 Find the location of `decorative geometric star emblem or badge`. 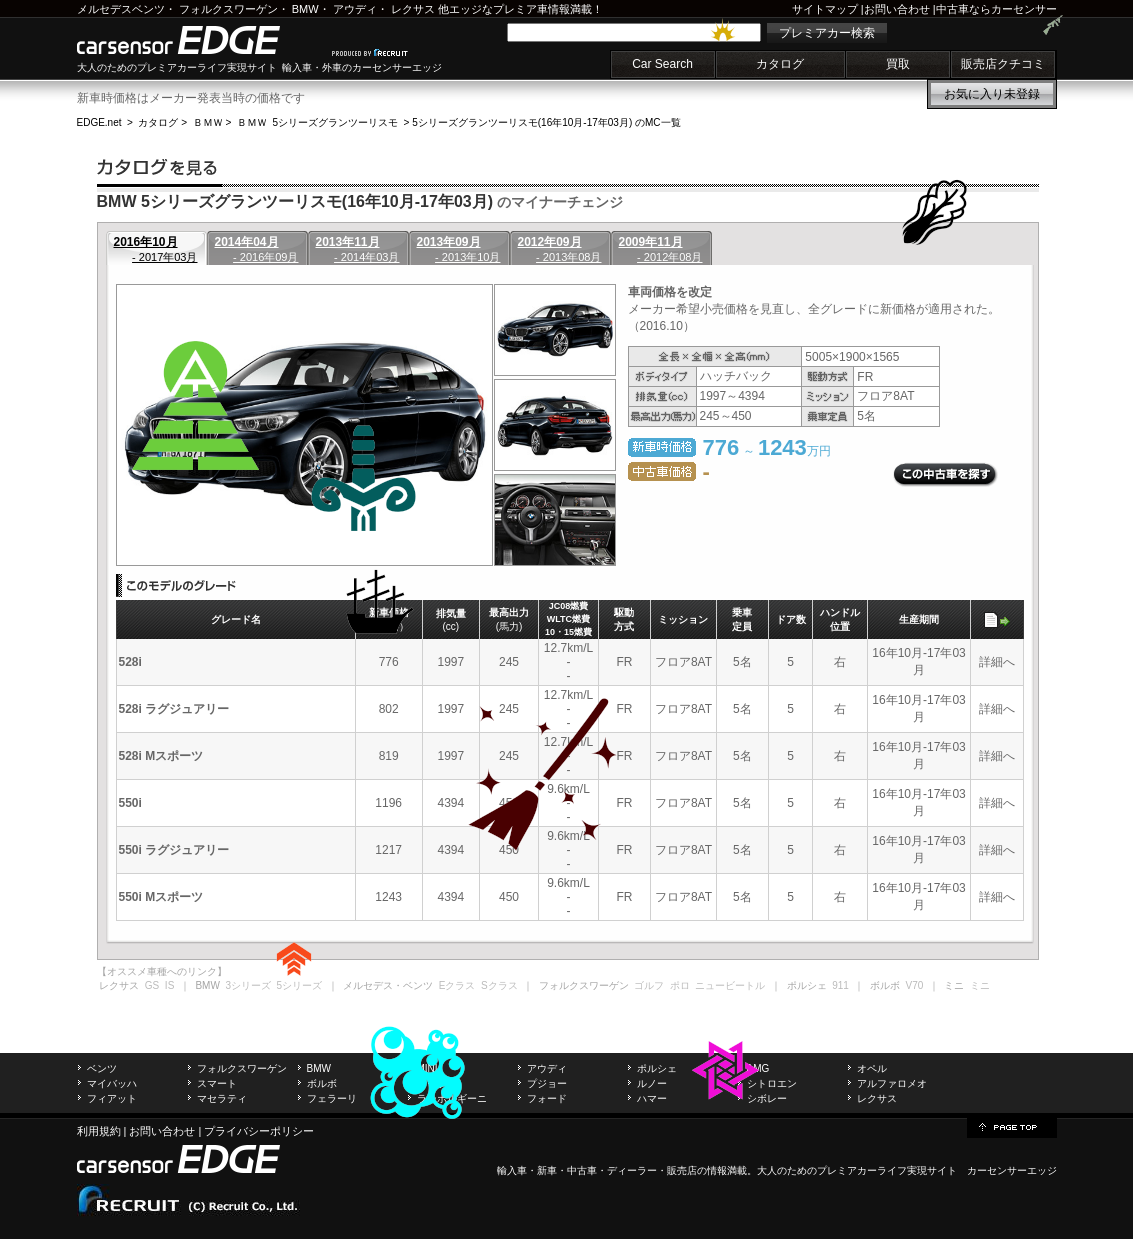

decorative geometric star emblem or badge is located at coordinates (725, 1070).